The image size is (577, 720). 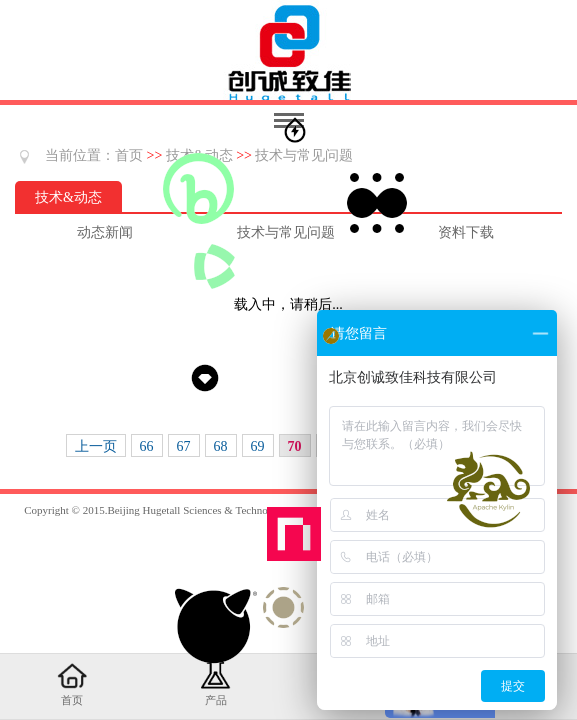 What do you see at coordinates (198, 188) in the screenshot?
I see `open bitly link shortening service` at bounding box center [198, 188].